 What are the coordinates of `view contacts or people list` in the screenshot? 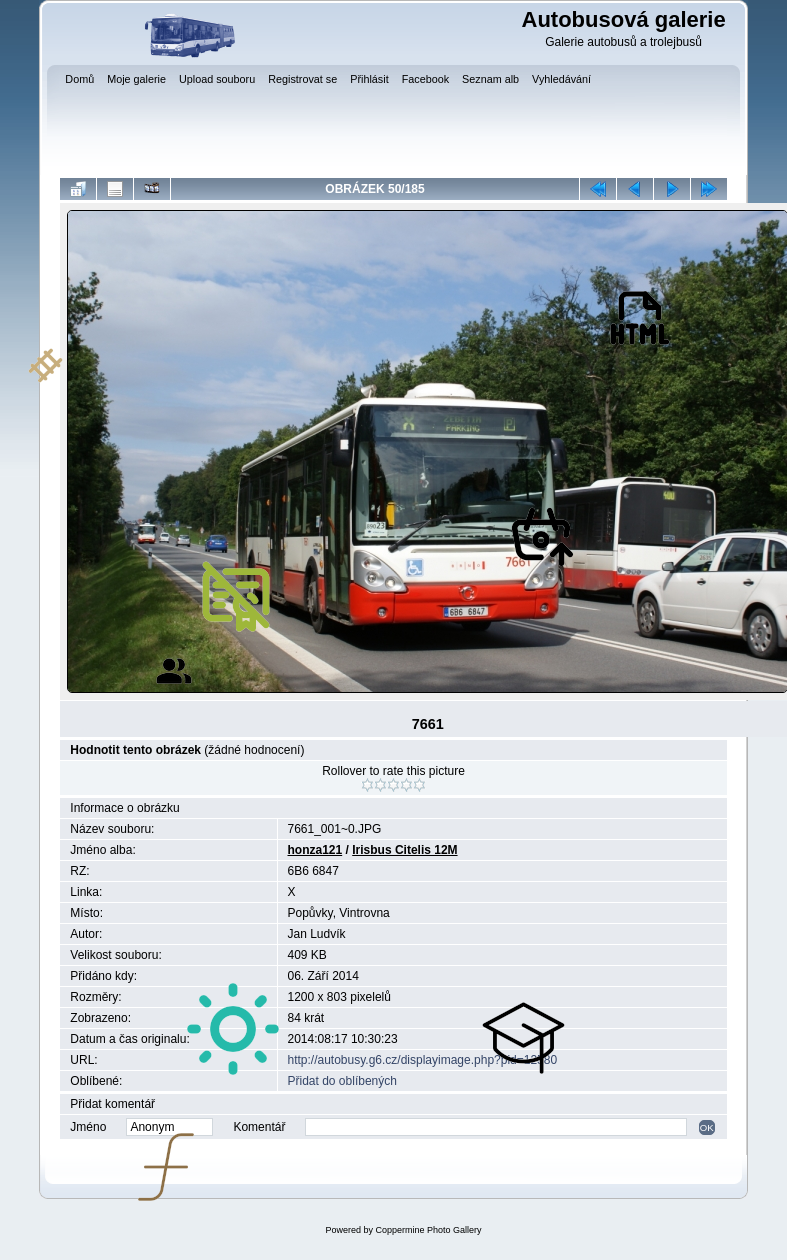 It's located at (174, 671).